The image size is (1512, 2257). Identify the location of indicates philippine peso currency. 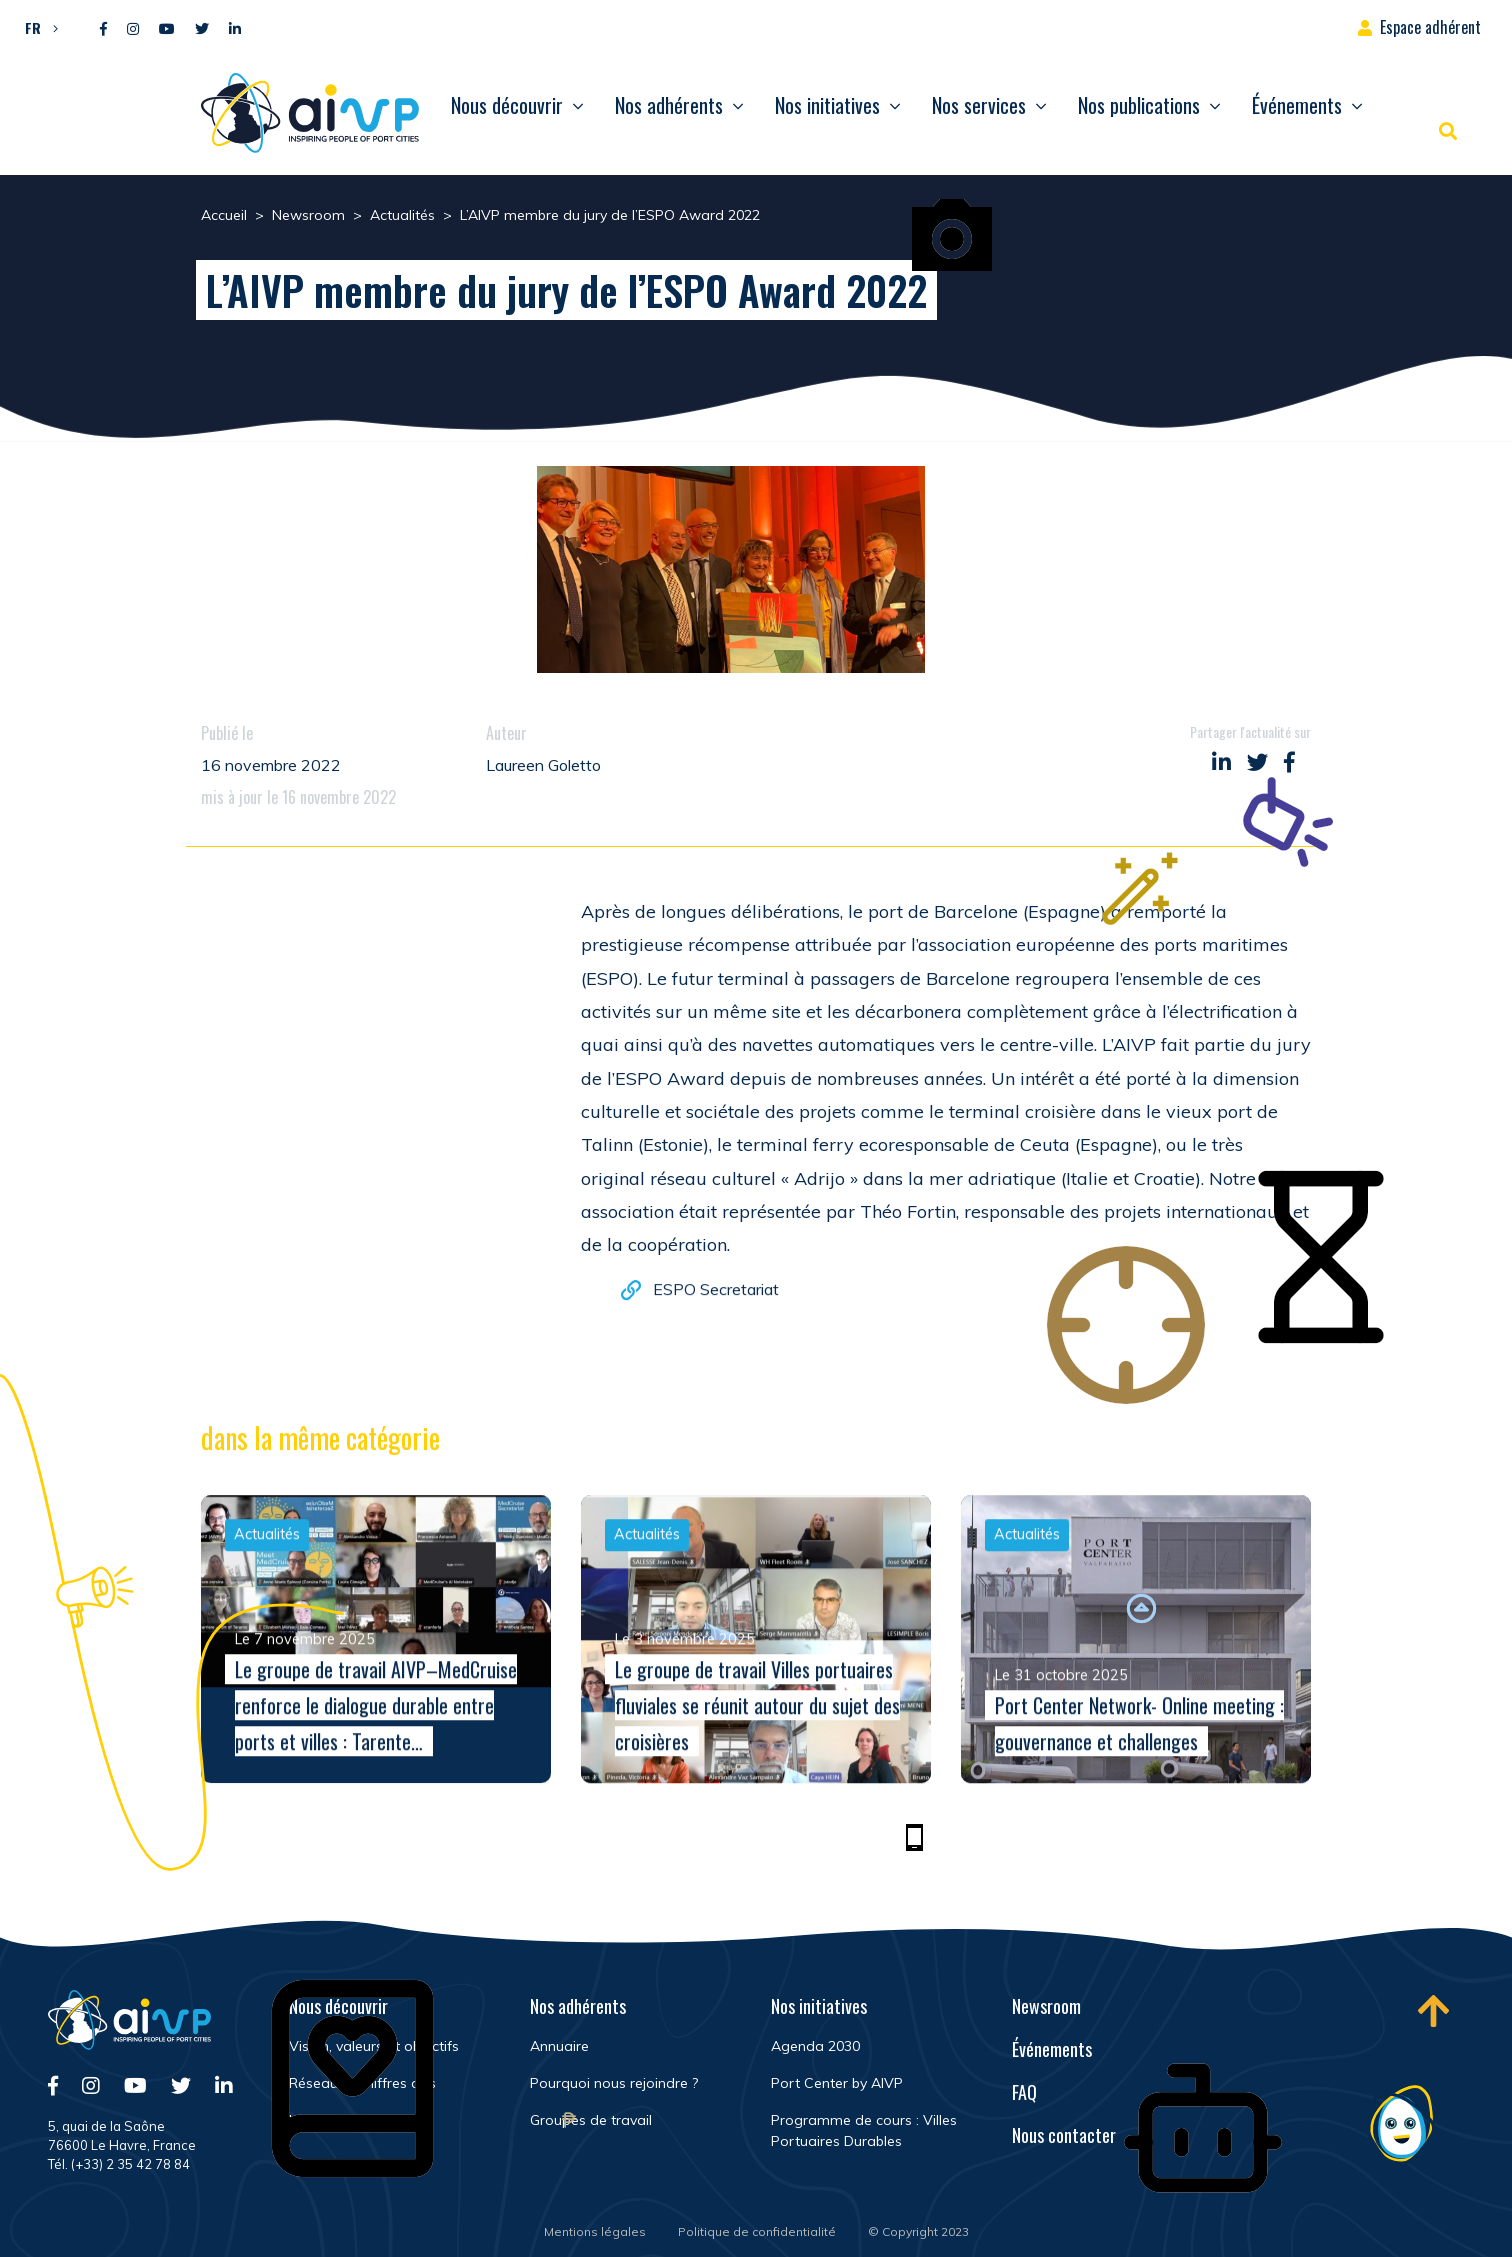
(569, 2120).